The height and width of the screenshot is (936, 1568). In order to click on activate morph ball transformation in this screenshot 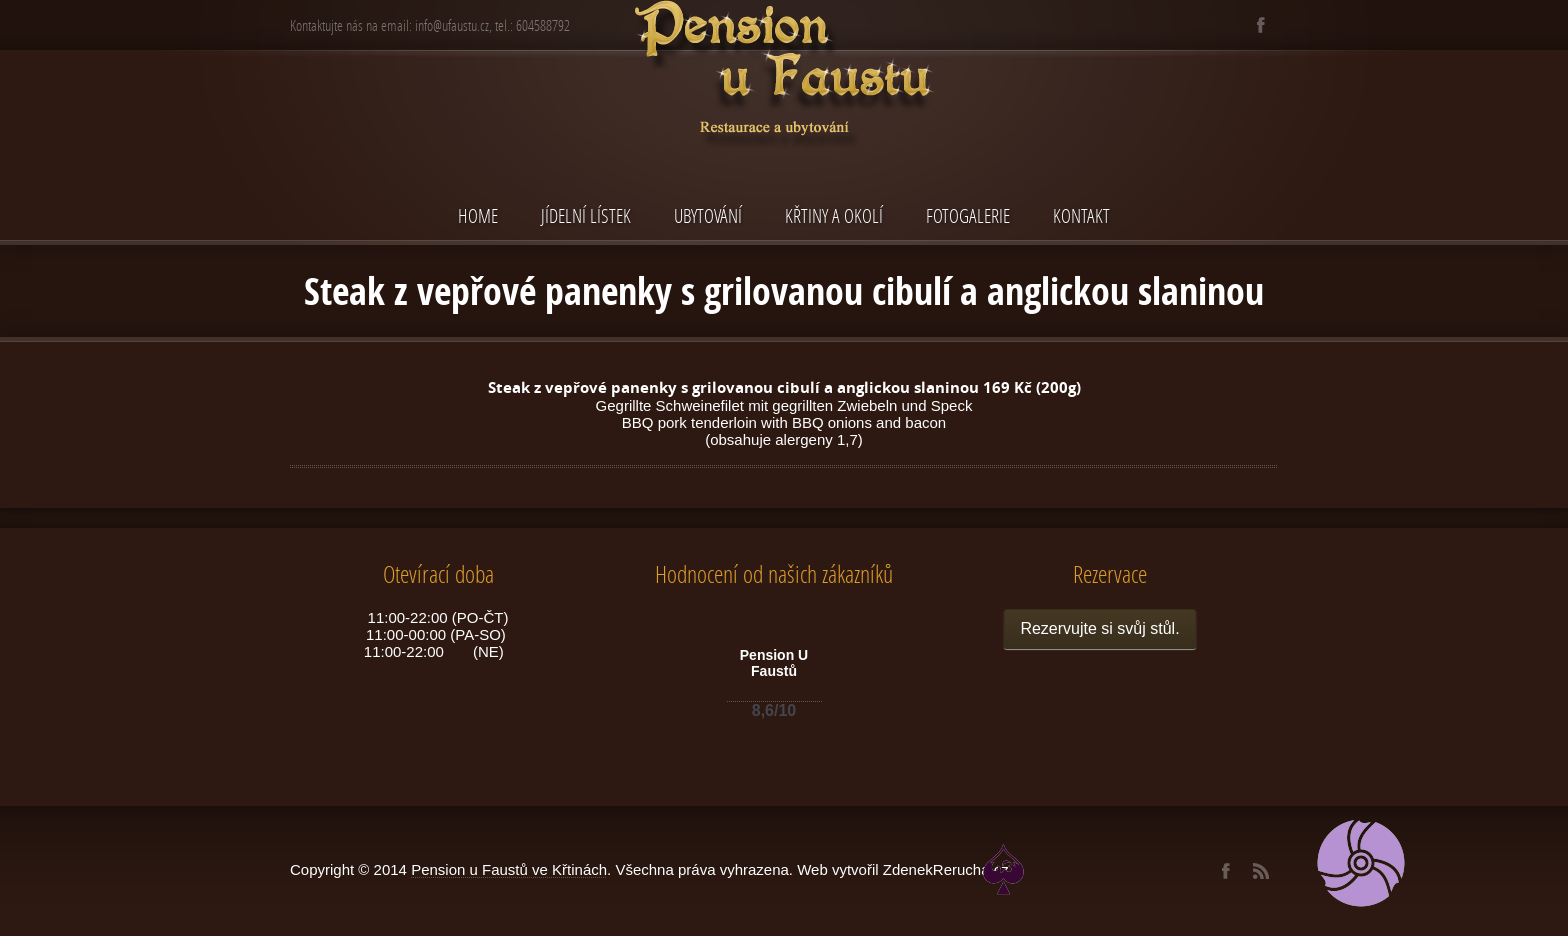, I will do `click(1361, 863)`.